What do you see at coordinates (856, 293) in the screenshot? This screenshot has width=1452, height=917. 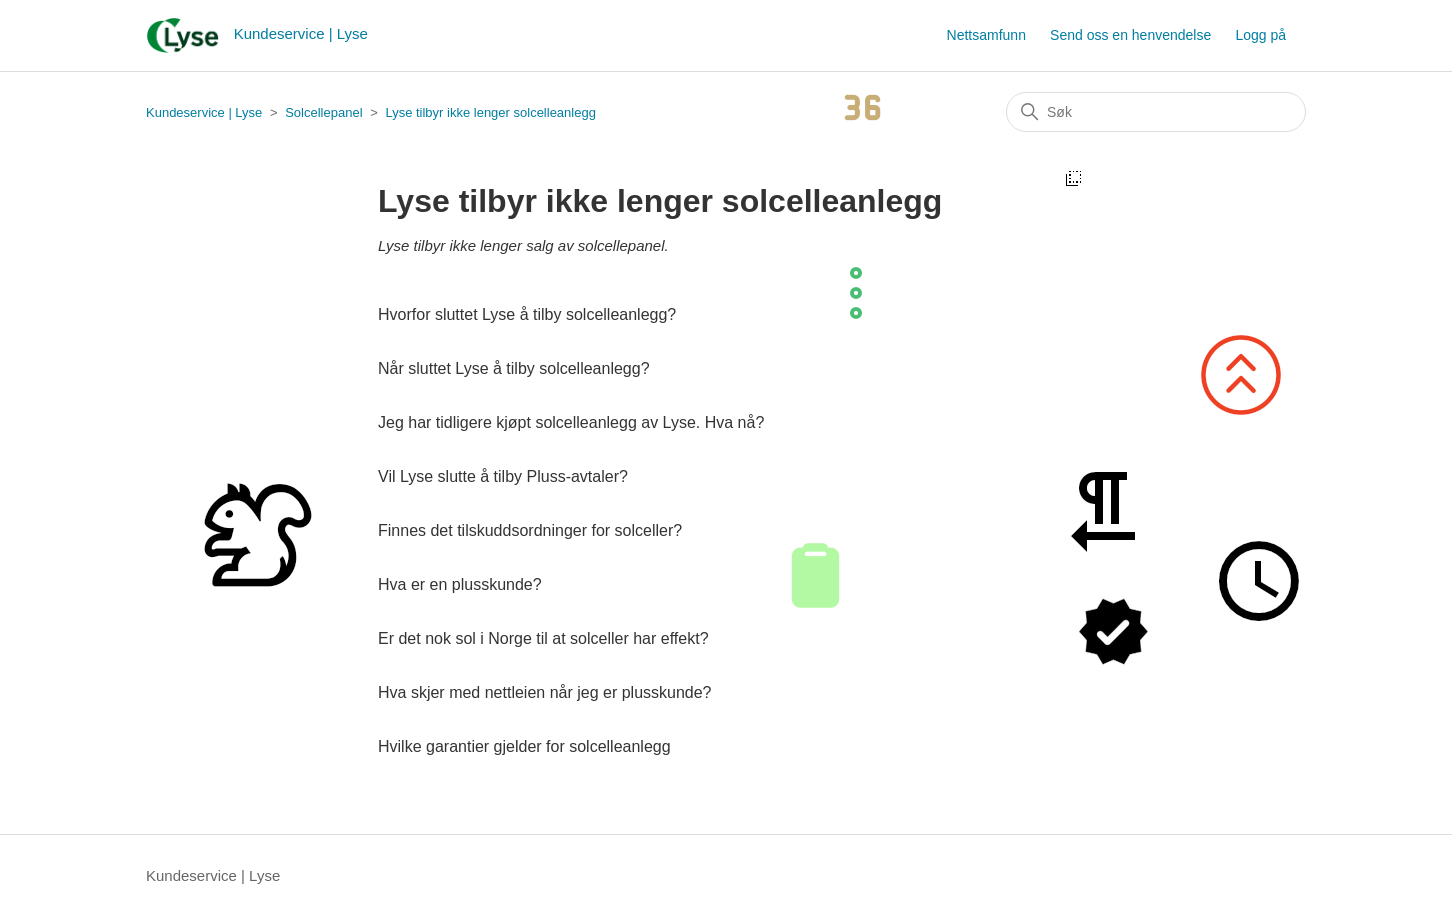 I see `open more options menu` at bounding box center [856, 293].